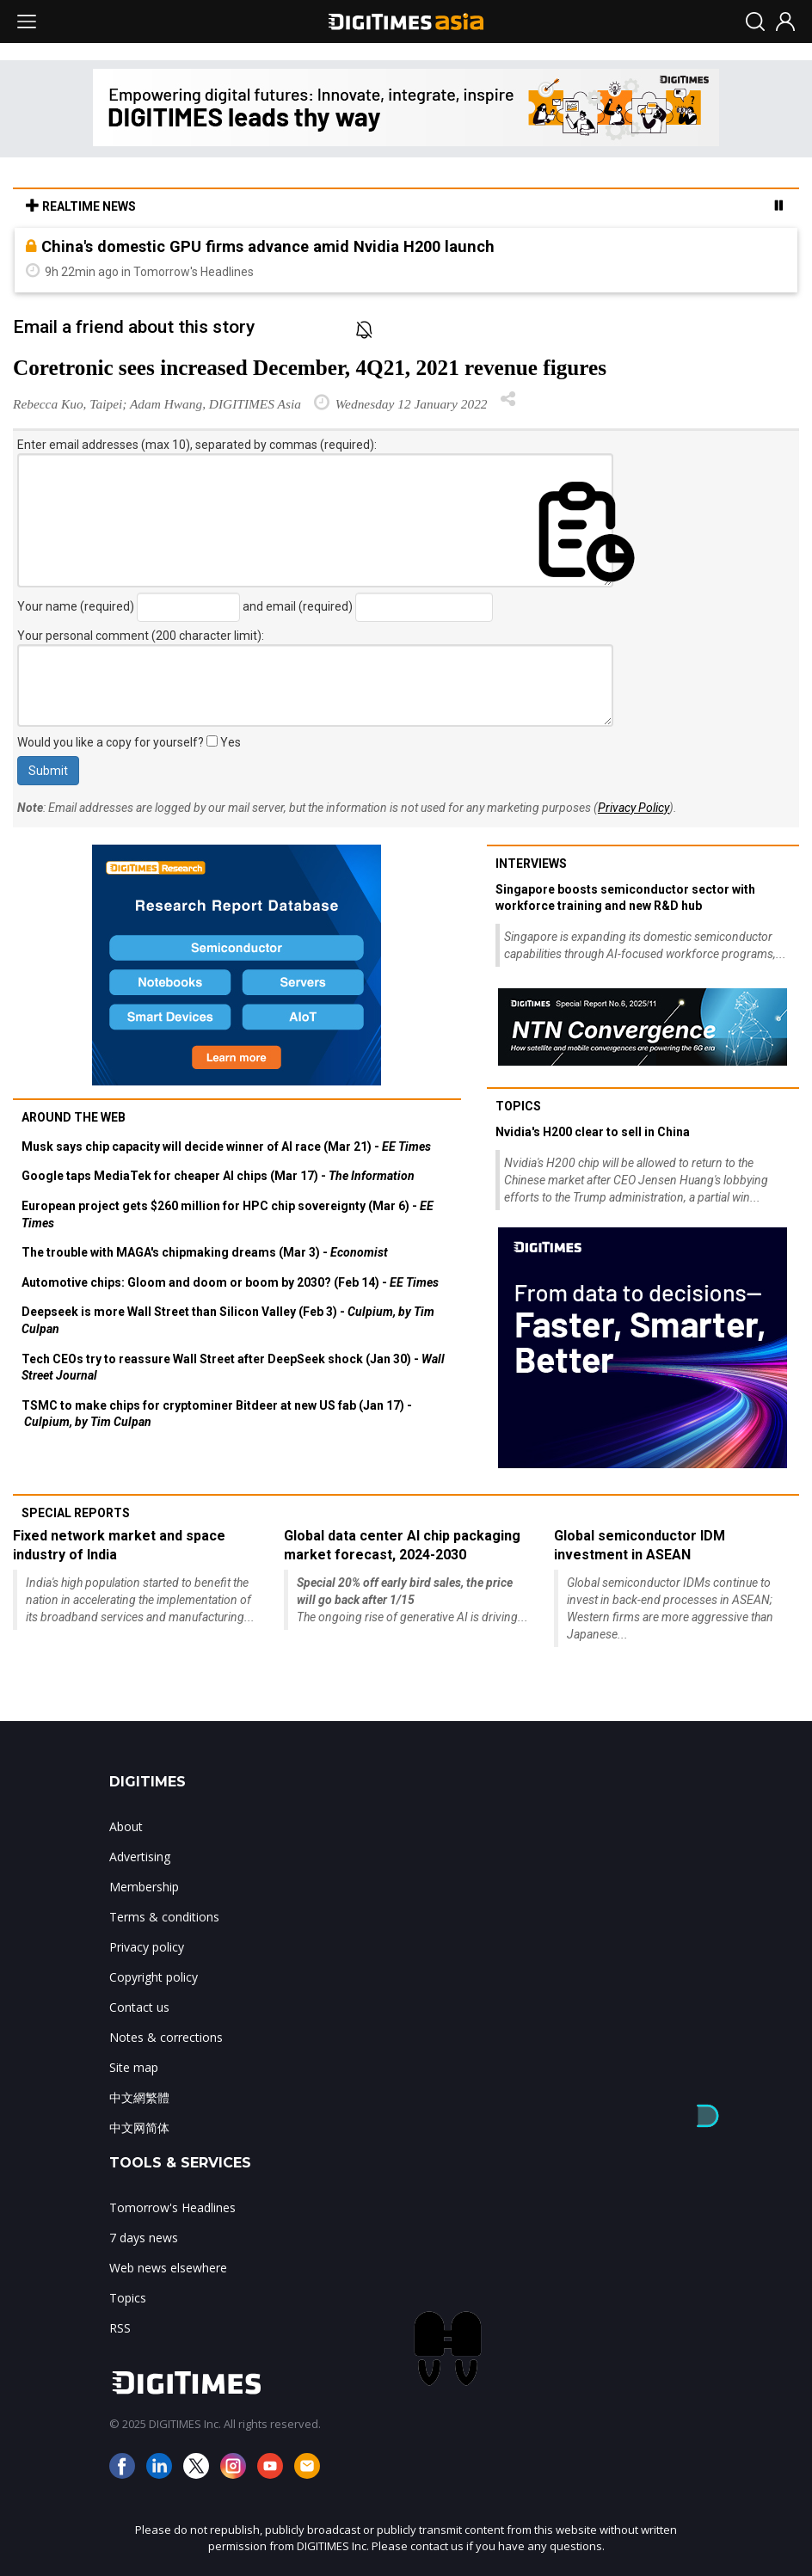  I want to click on activate boost or turbo mode, so click(447, 2348).